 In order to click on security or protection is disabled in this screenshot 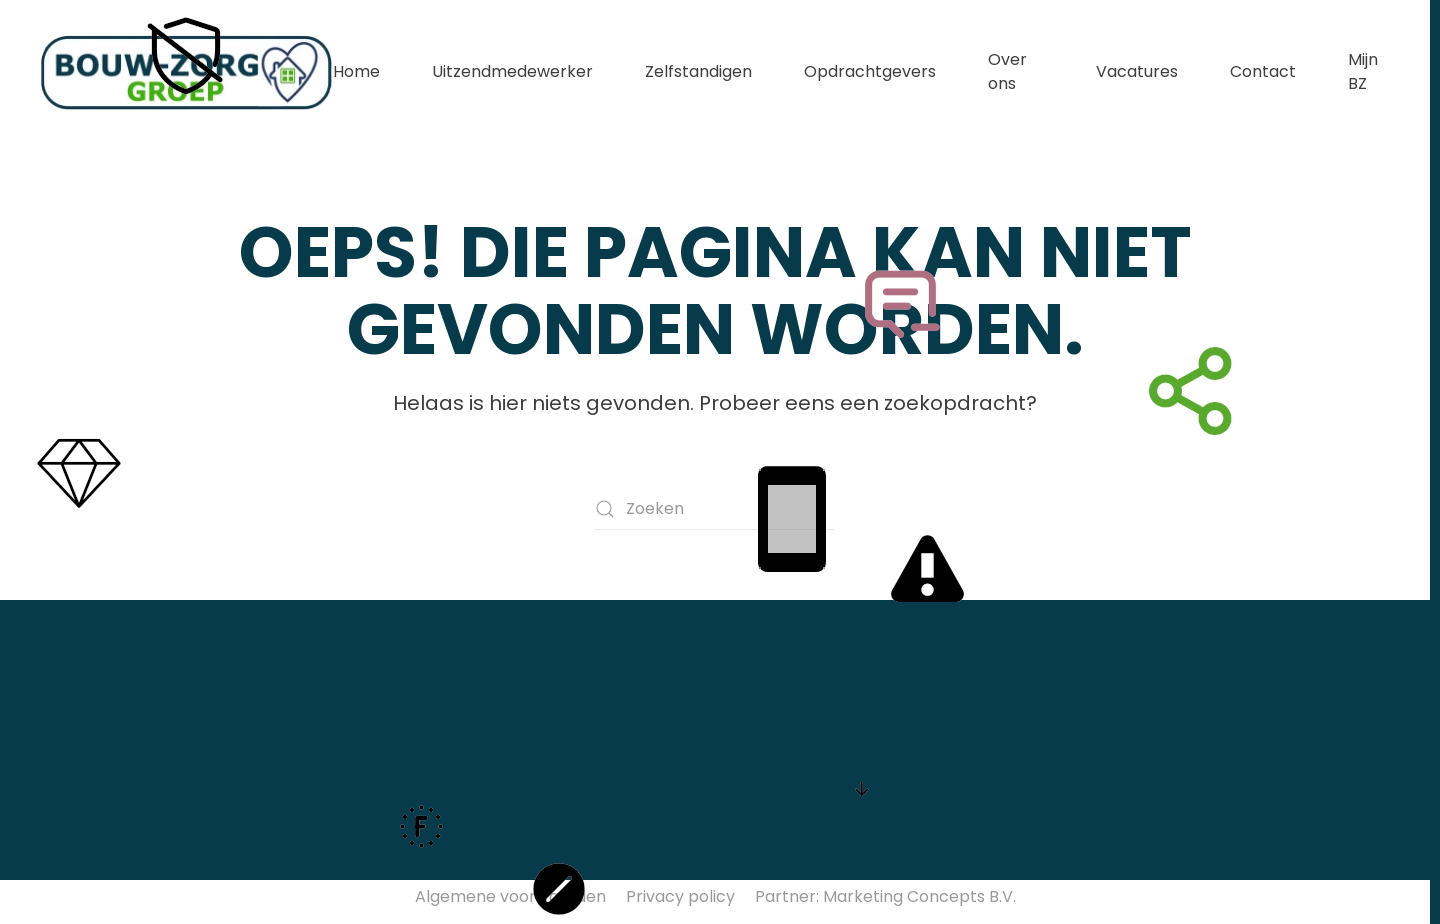, I will do `click(186, 55)`.